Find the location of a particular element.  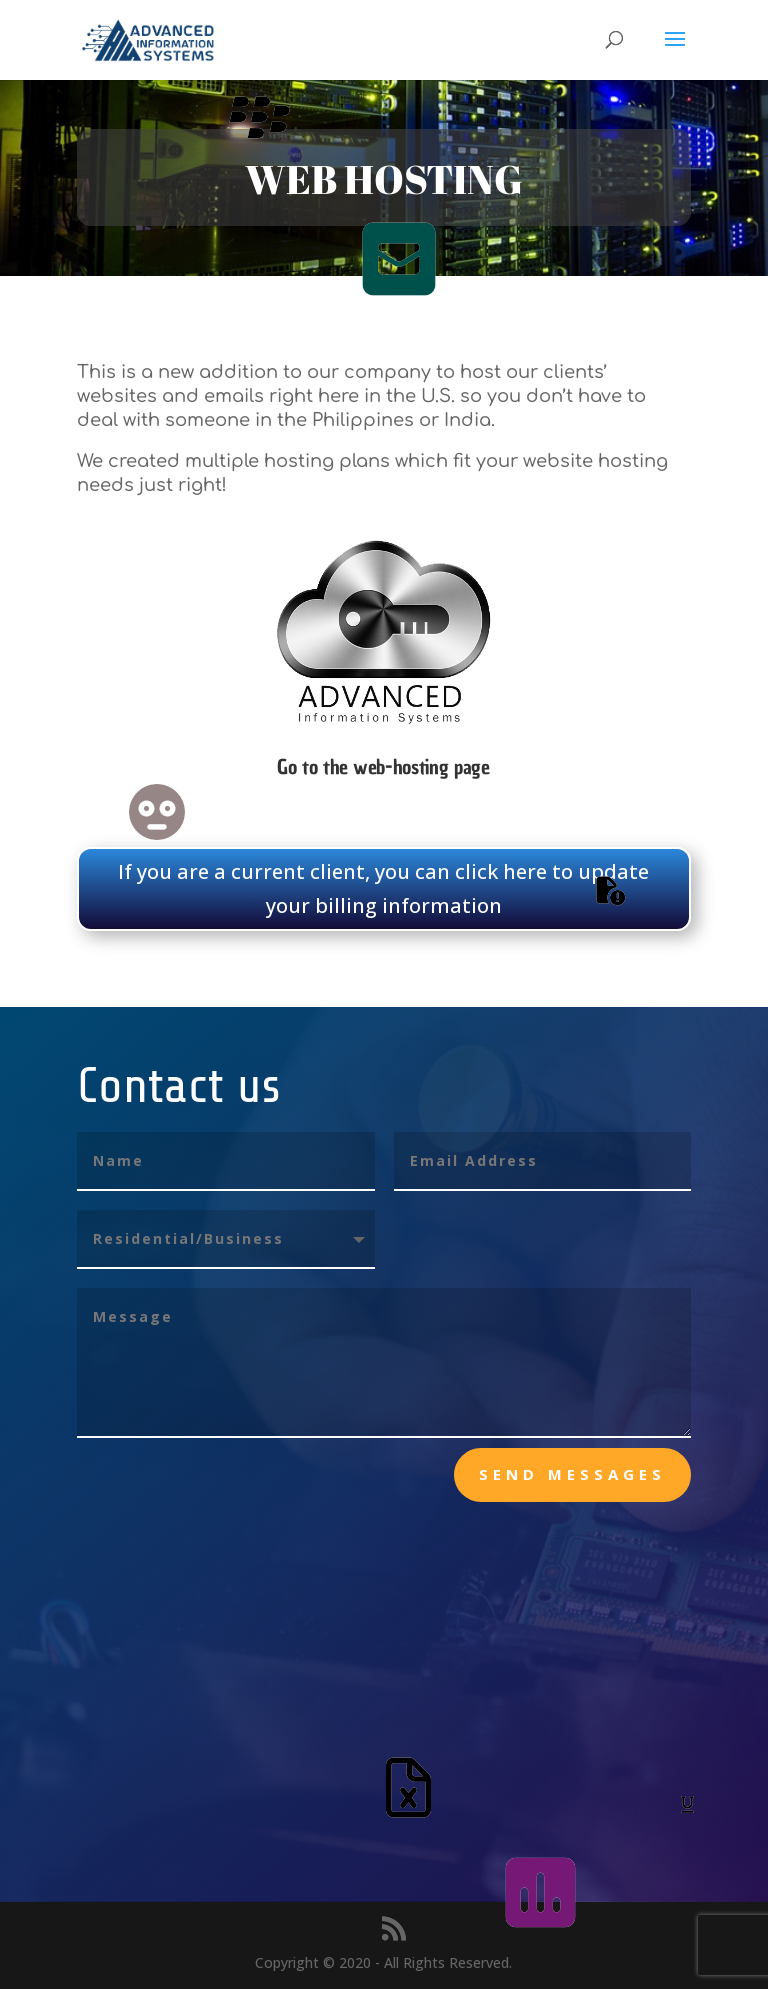

open your email inbox is located at coordinates (399, 259).